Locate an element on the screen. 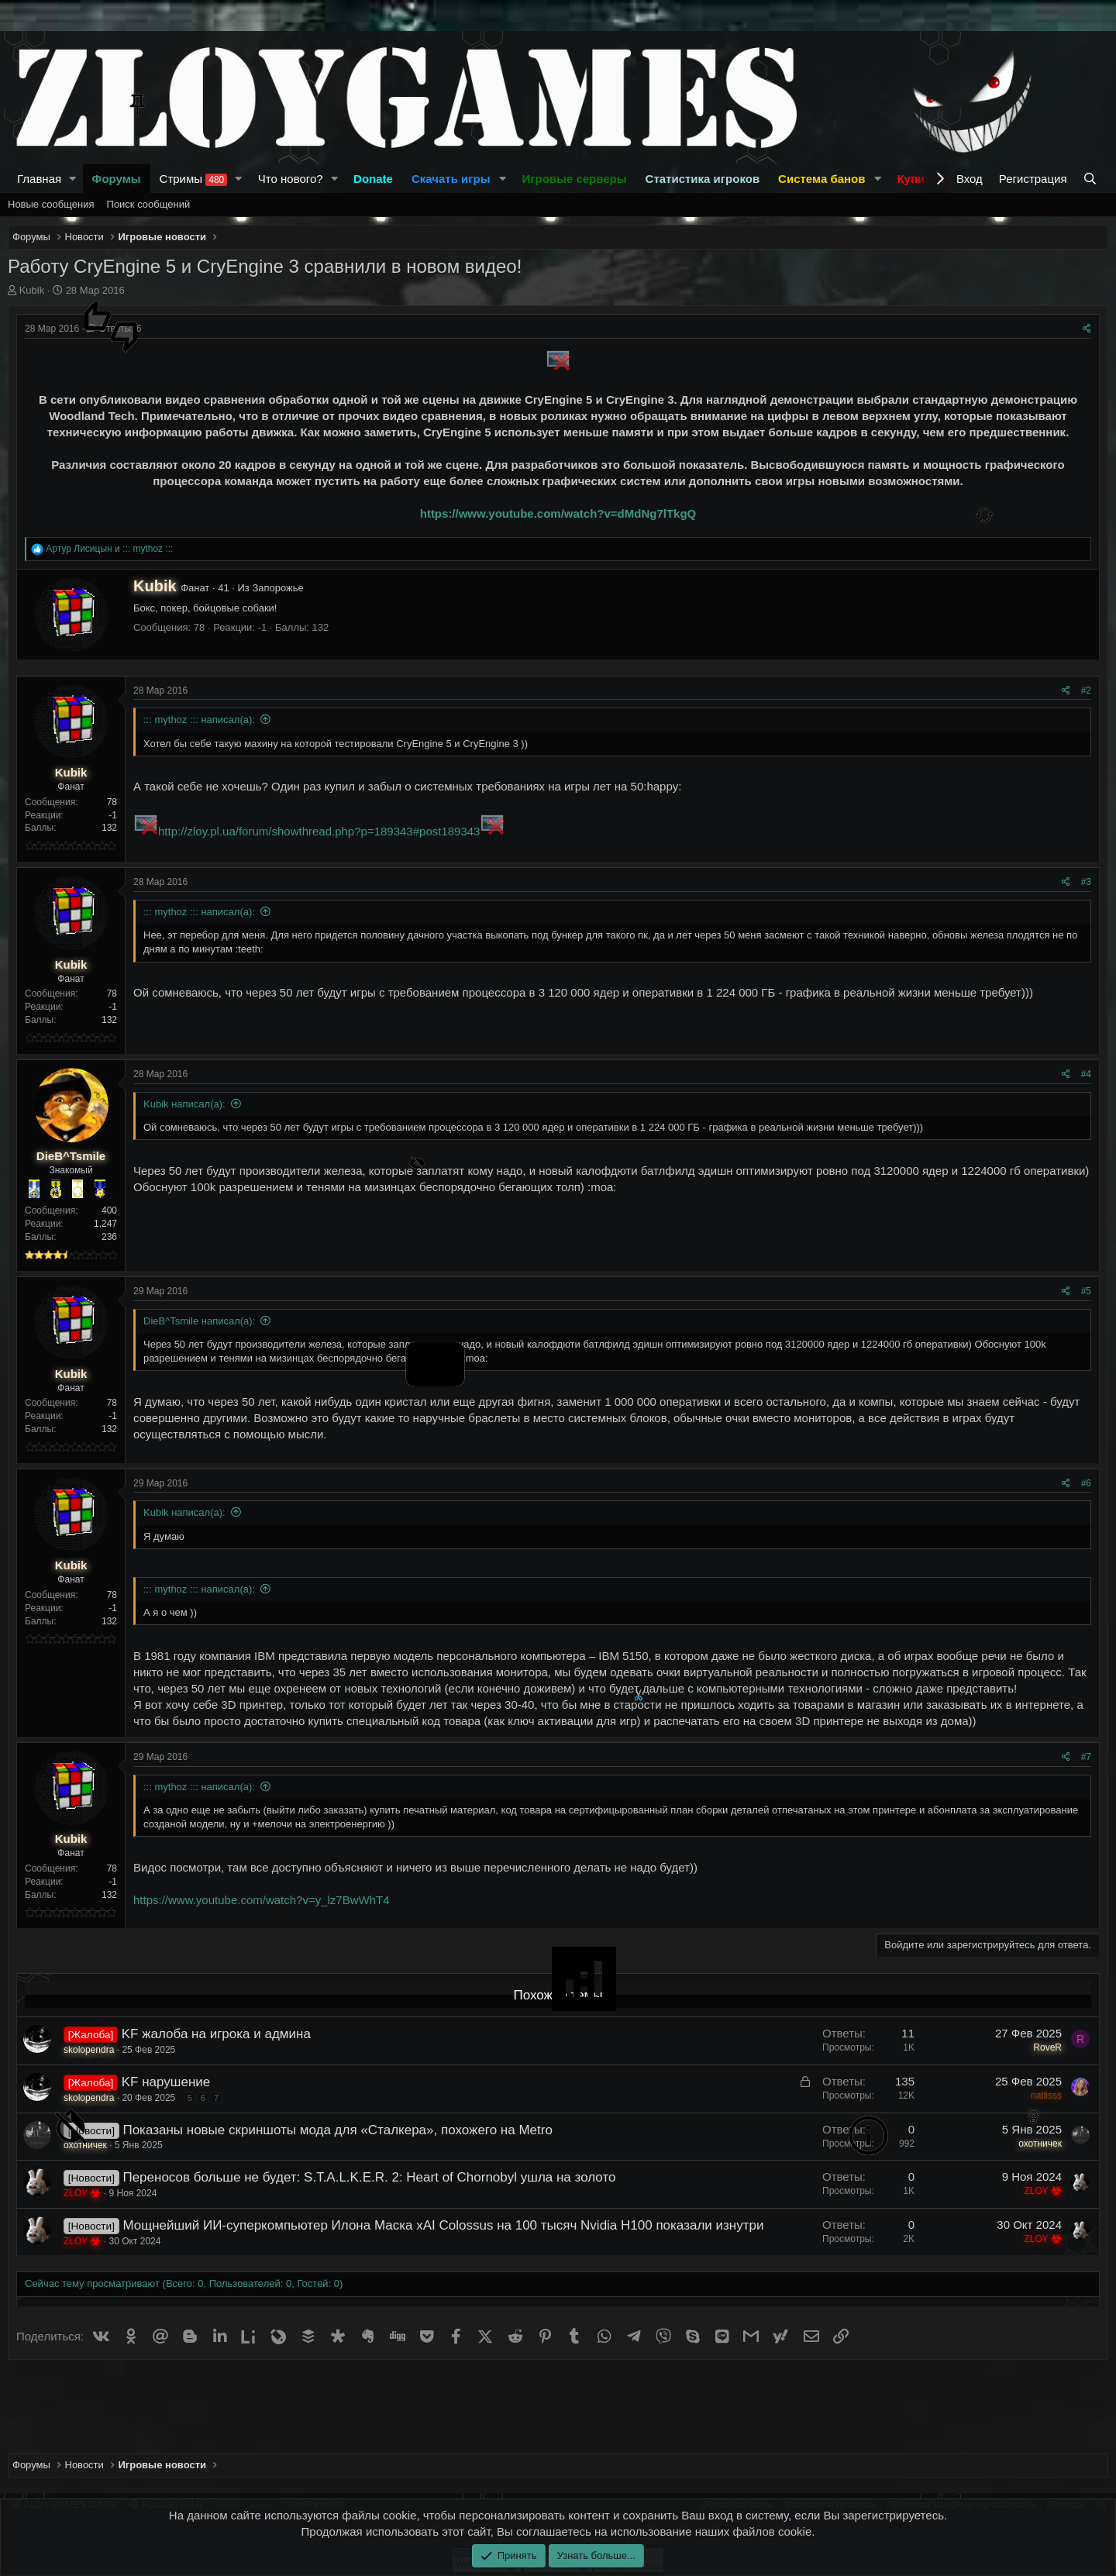  view analytics and statistics is located at coordinates (584, 1978).